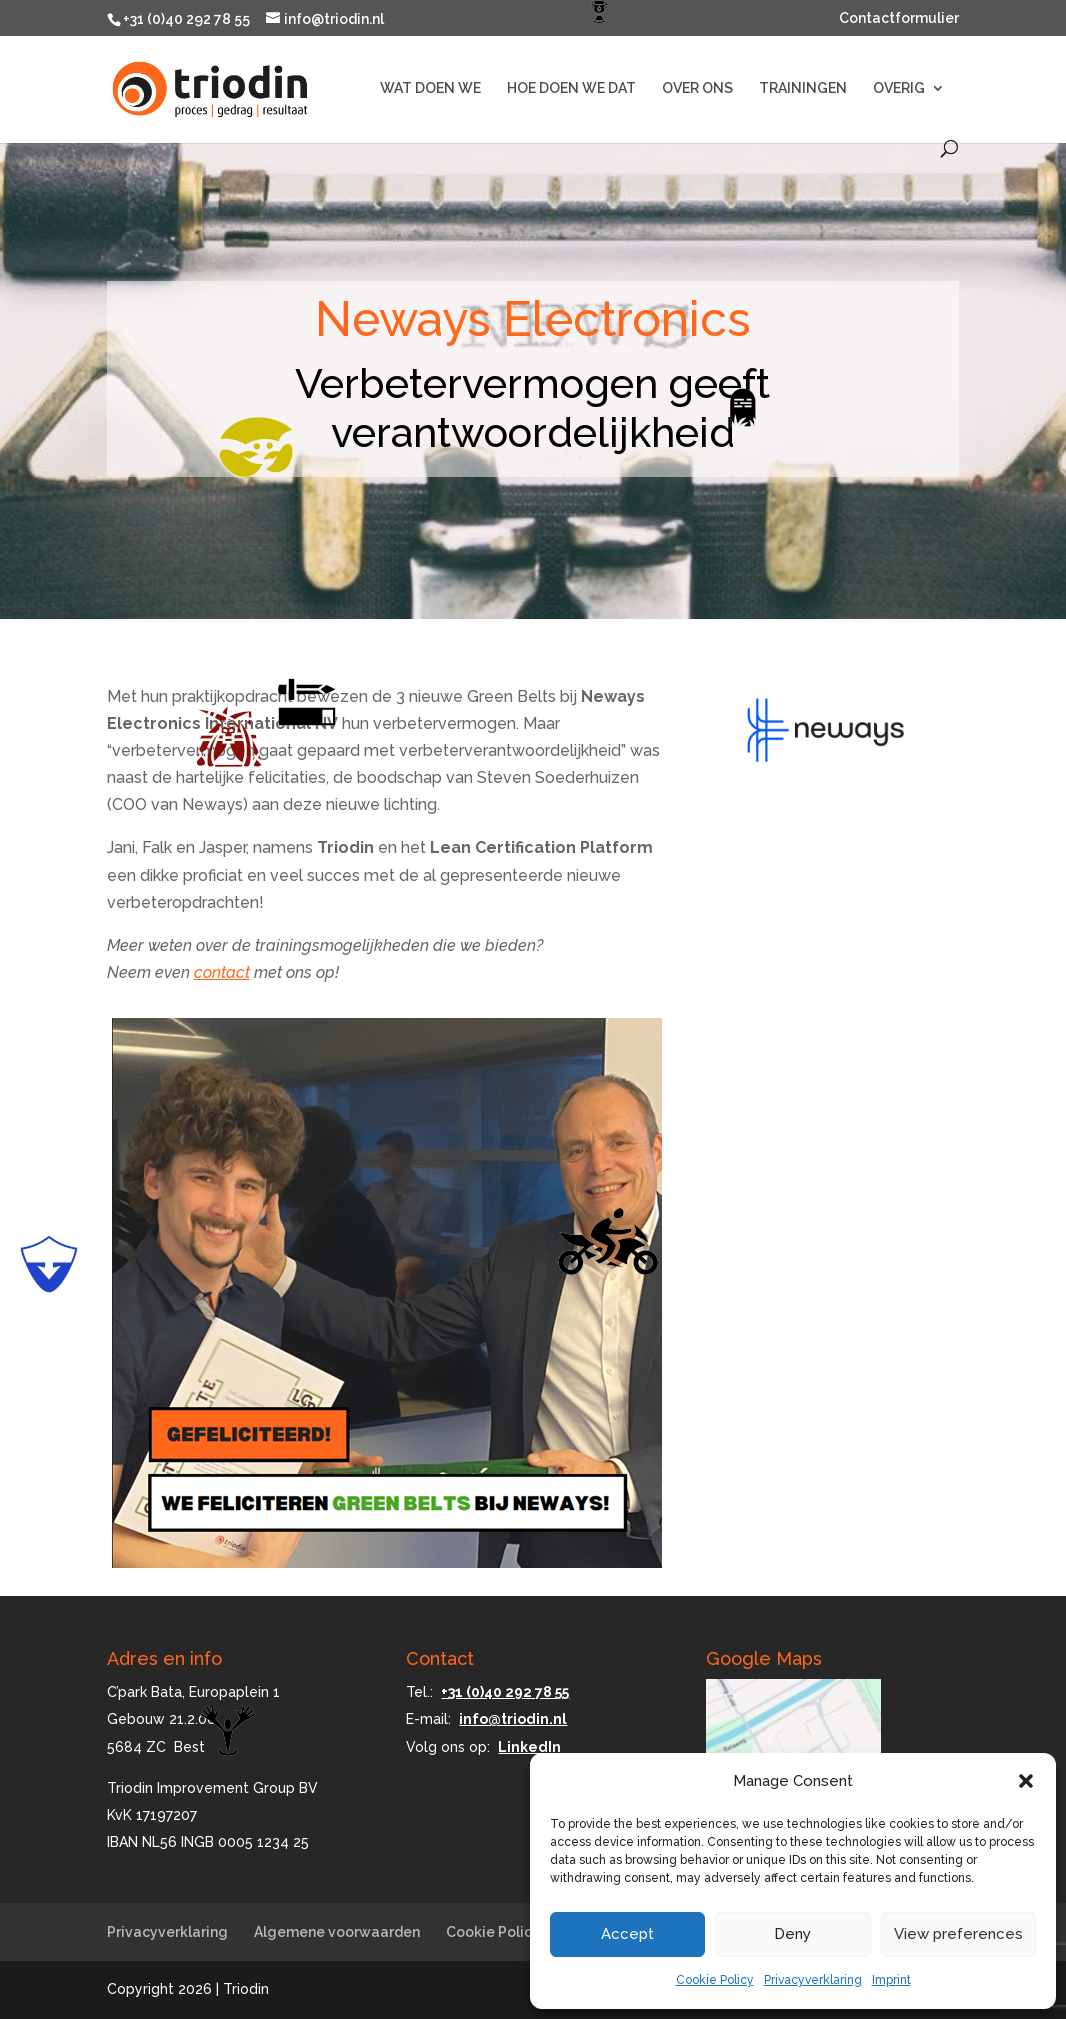  Describe the element at coordinates (228, 734) in the screenshot. I see `access goblin camp location in game` at that location.